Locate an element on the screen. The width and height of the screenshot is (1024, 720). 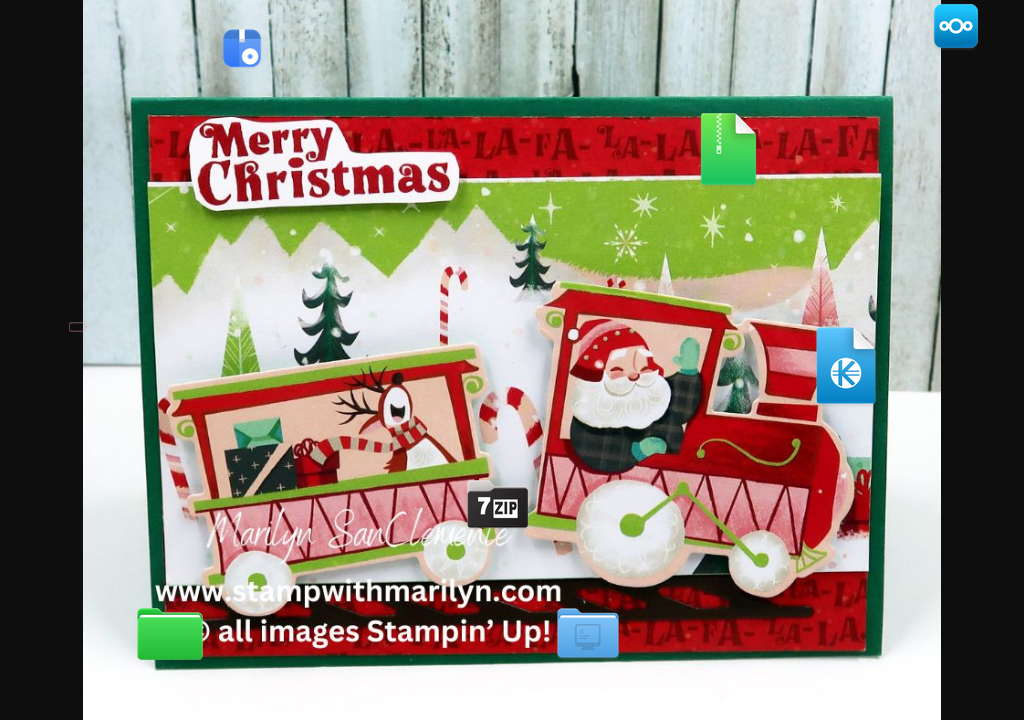
access input source or keyboard layout settings is located at coordinates (242, 49).